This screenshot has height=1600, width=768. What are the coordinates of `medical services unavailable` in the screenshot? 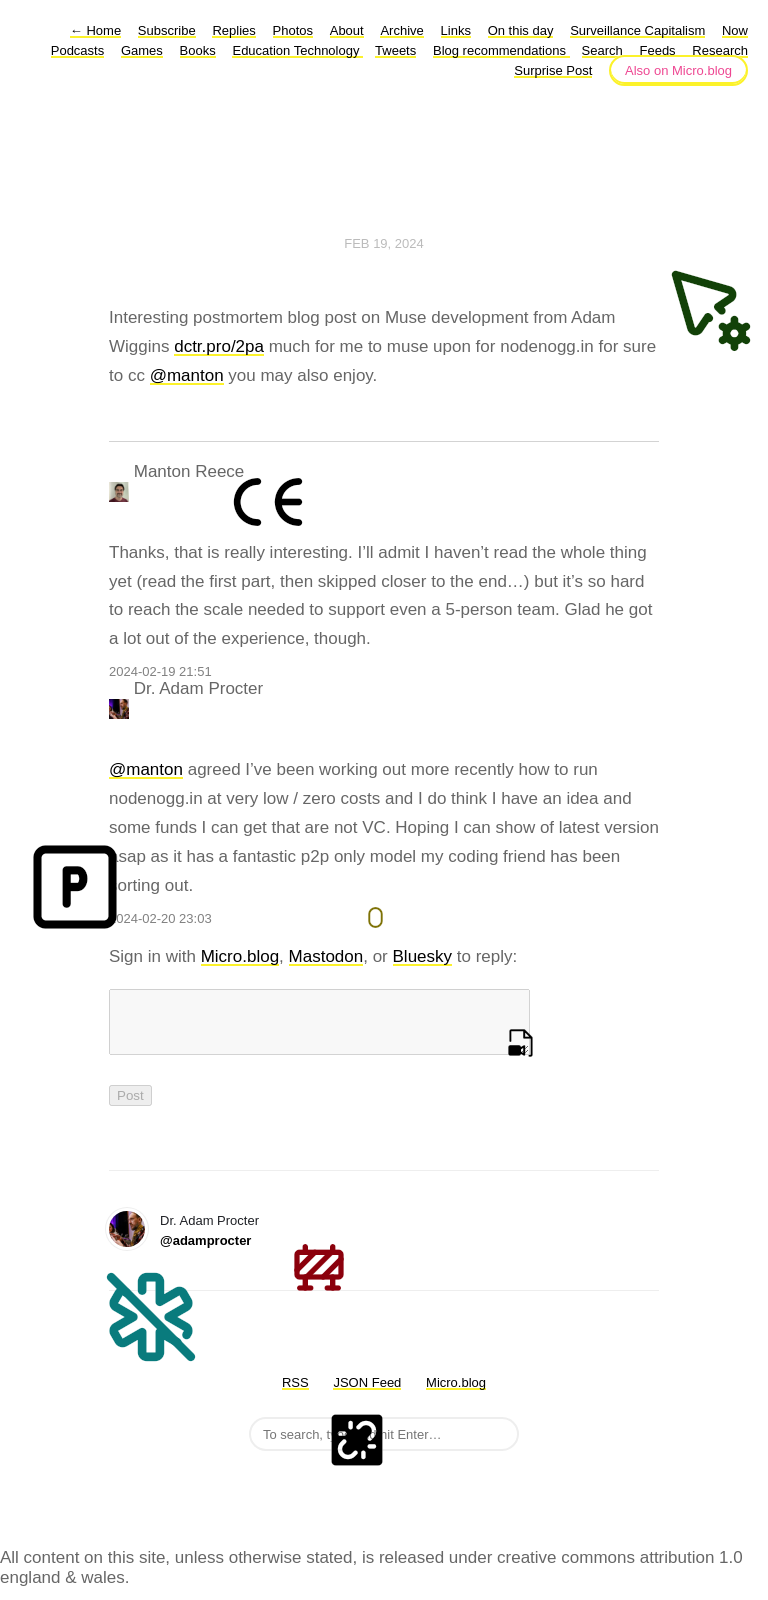 It's located at (151, 1317).